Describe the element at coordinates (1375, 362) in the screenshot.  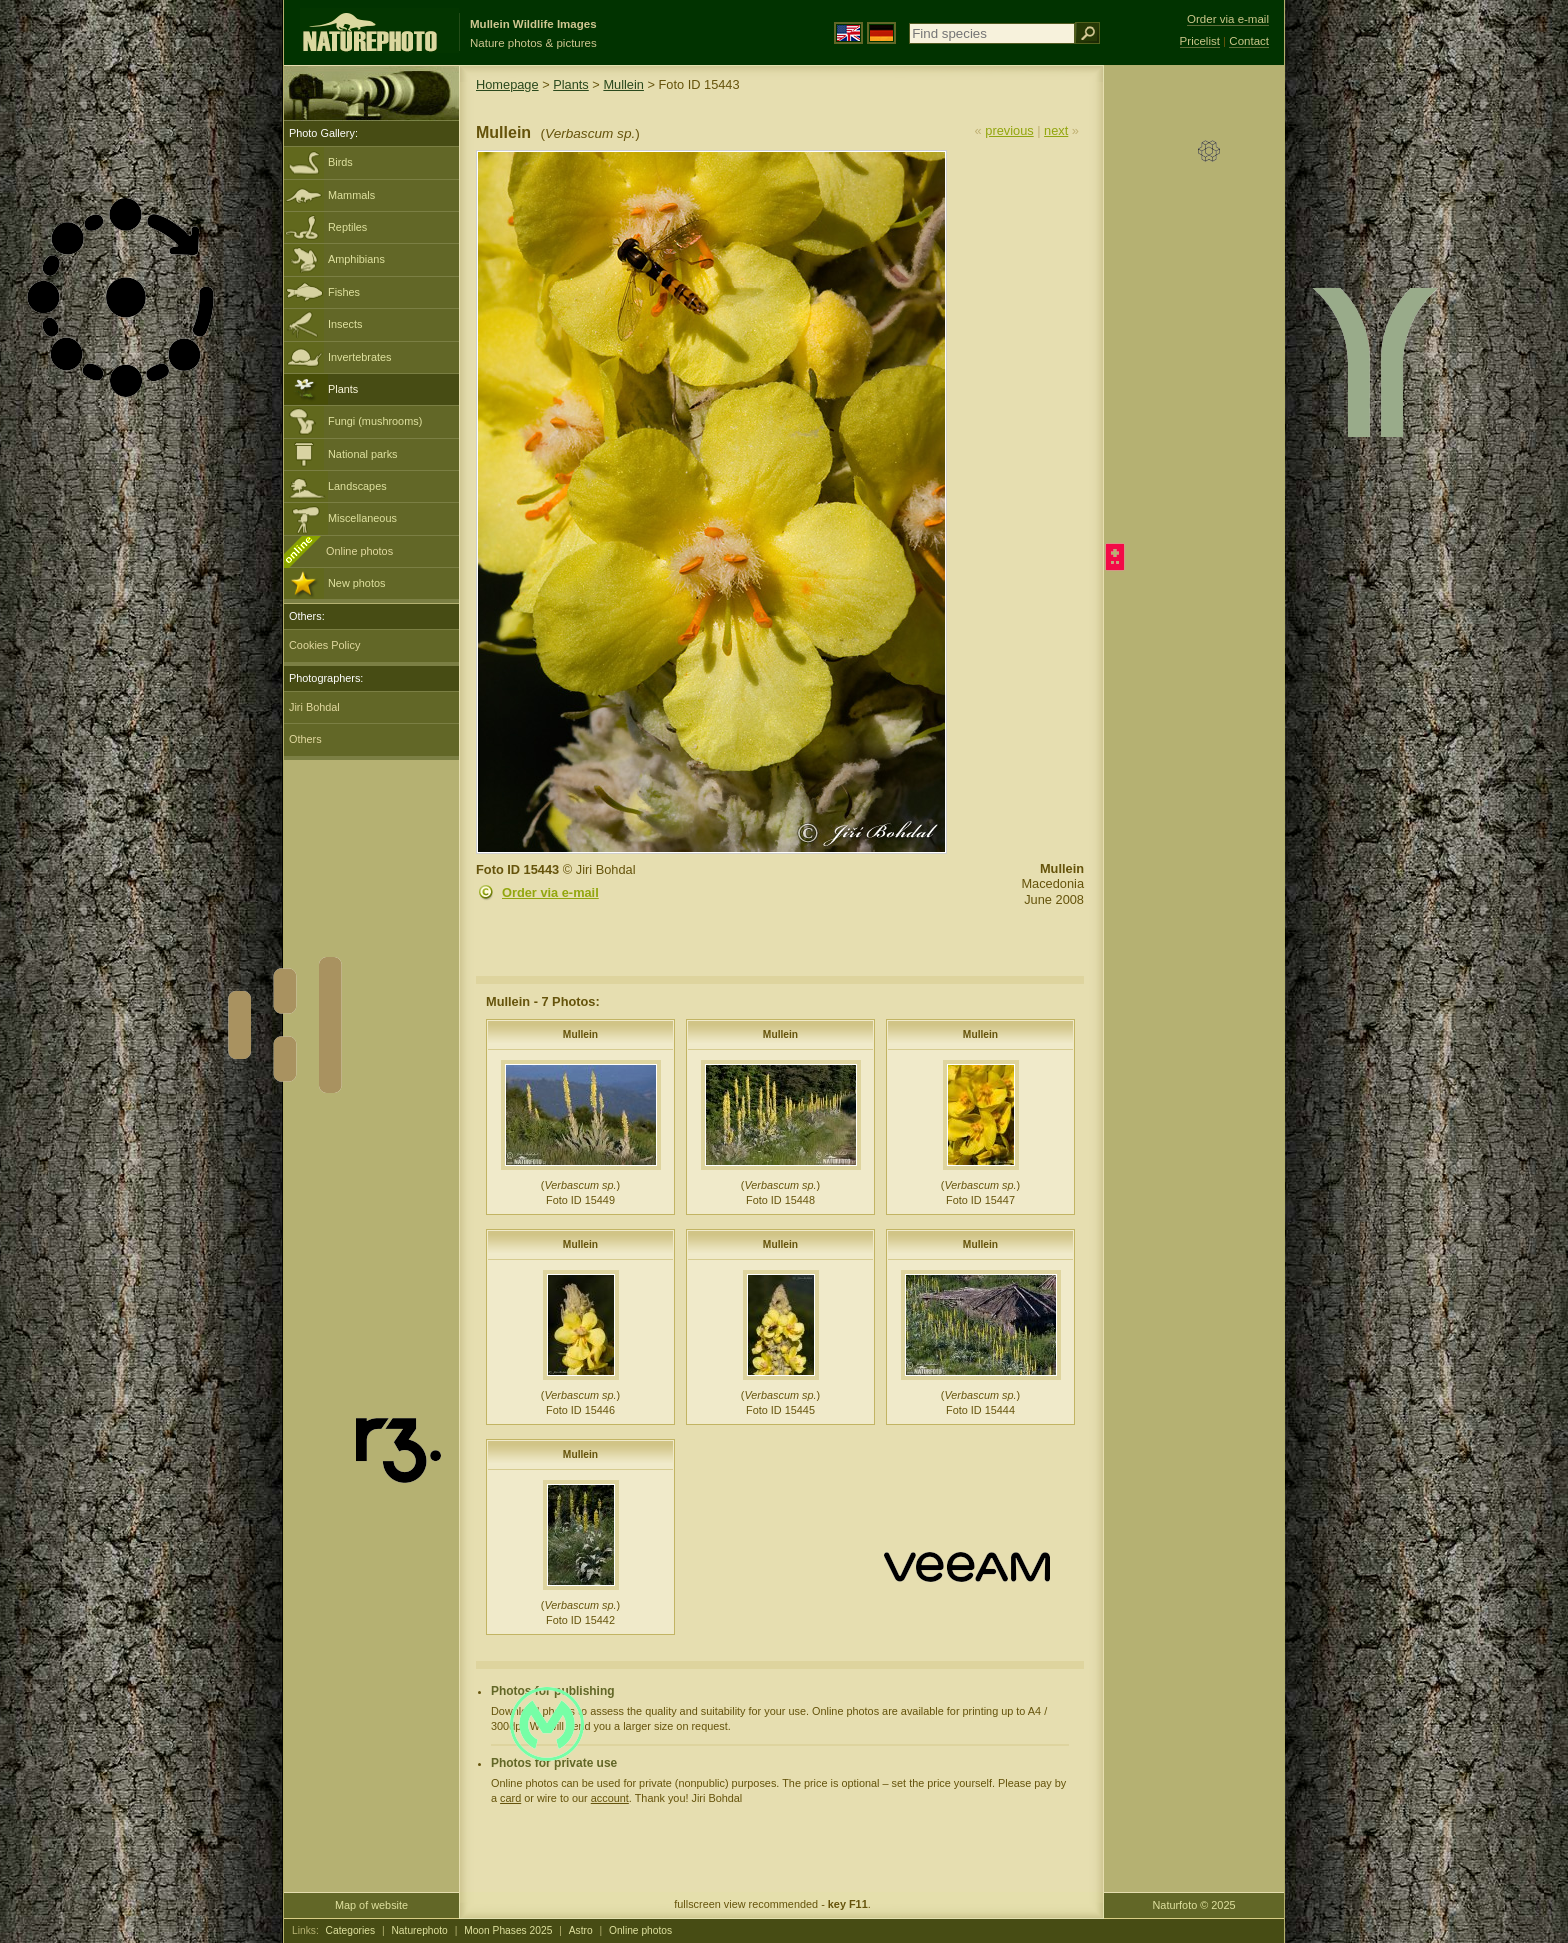
I see `Guangzhou Metro app or service` at that location.